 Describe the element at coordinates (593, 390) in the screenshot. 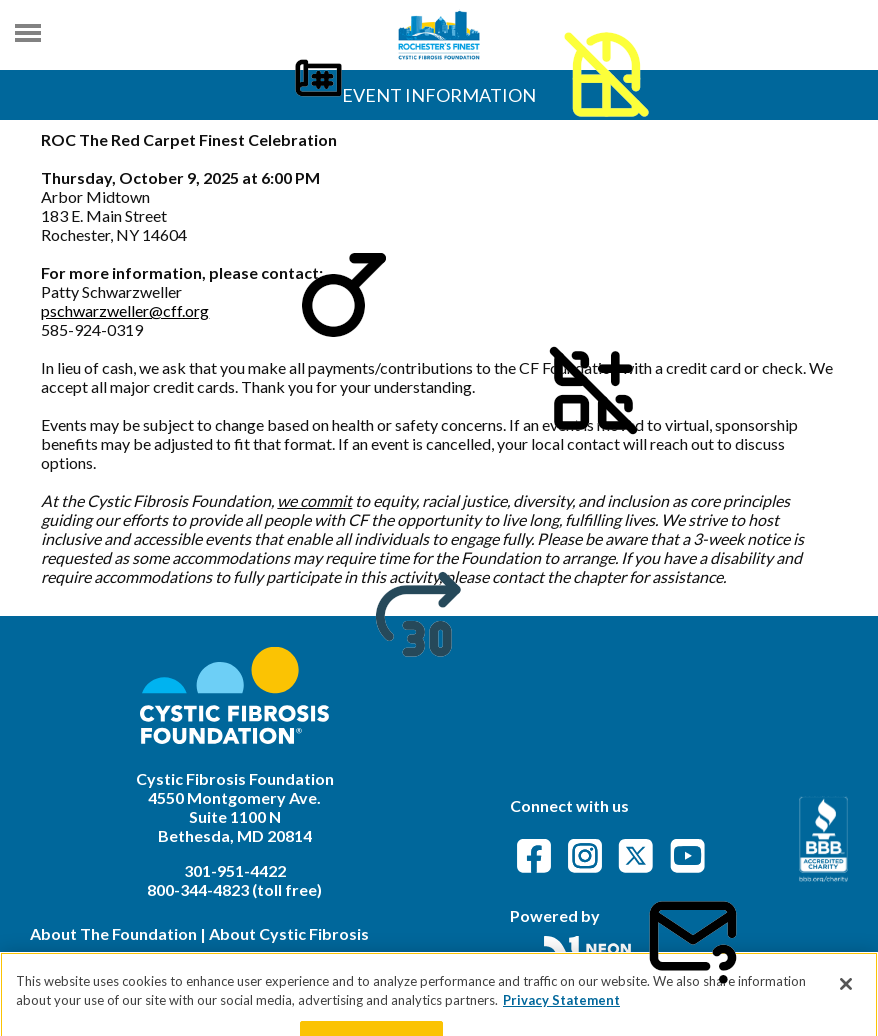

I see `apps or widgets are disabled` at that location.